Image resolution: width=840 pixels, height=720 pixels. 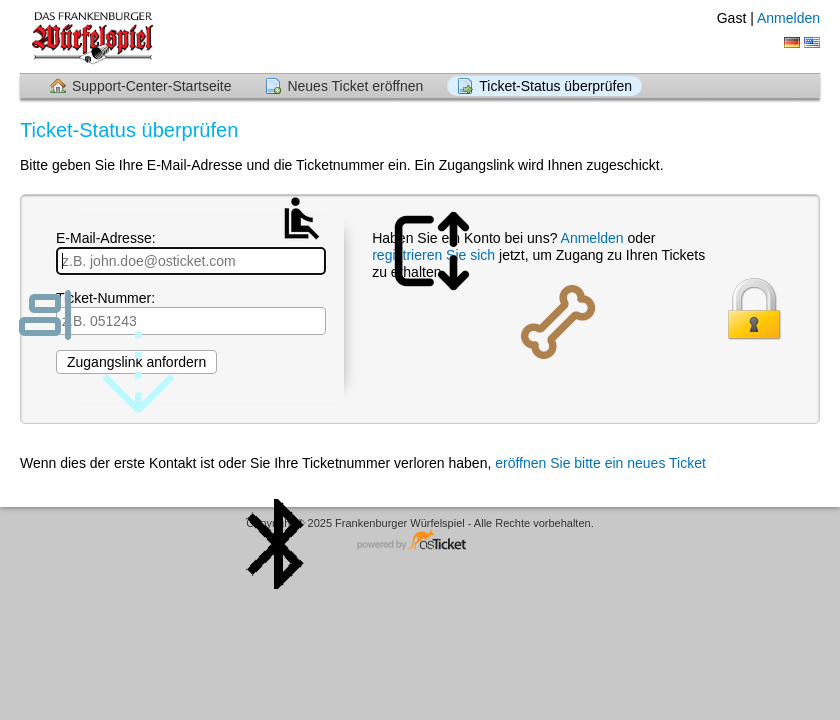 I want to click on indicates standard seat recline position, so click(x=302, y=219).